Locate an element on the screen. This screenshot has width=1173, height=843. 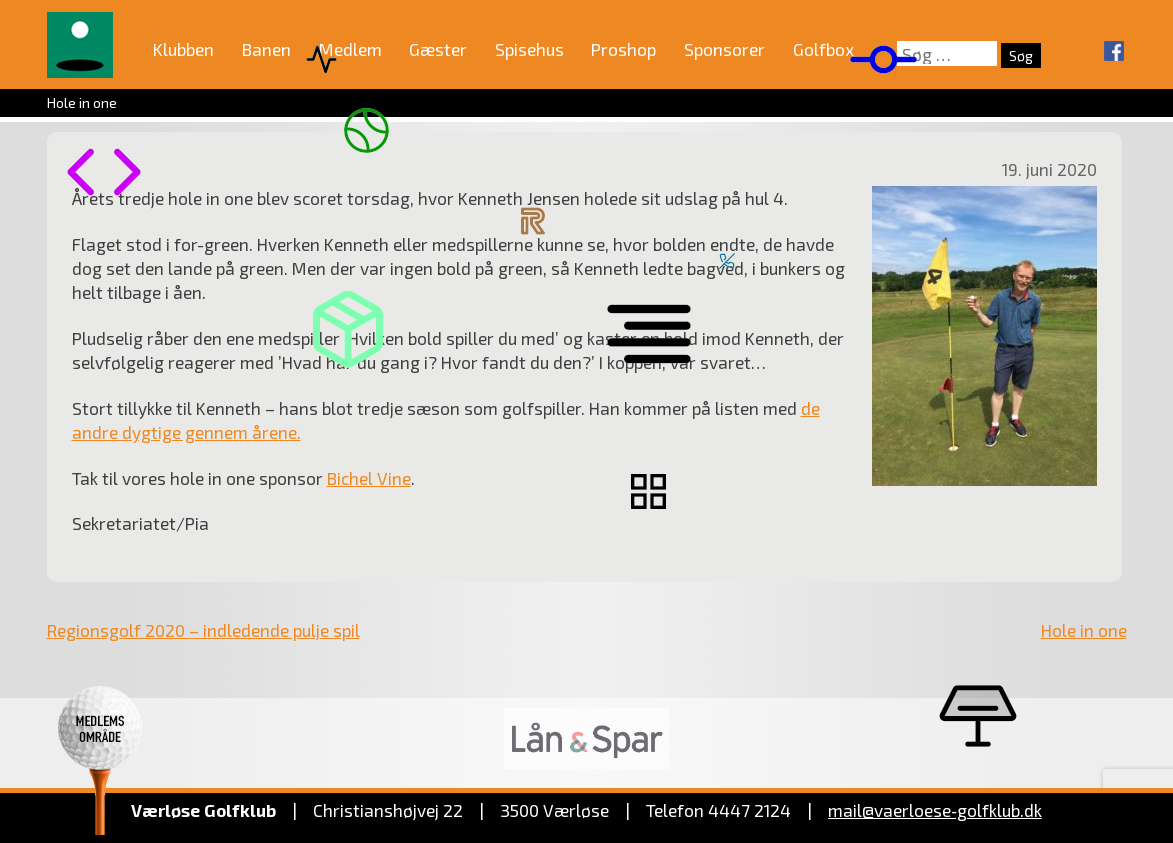
open the Revolut banking app is located at coordinates (533, 221).